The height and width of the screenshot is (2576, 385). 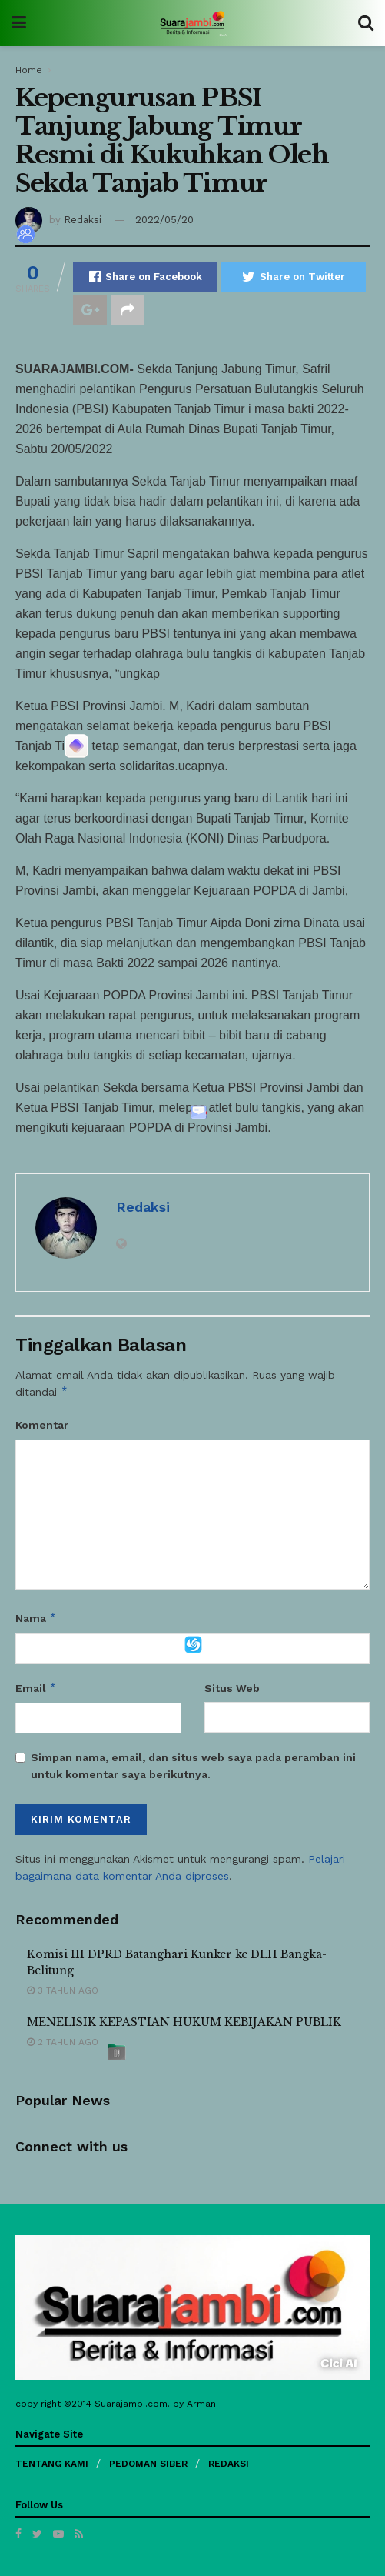 I want to click on switch to a different user account, so click(x=25, y=234).